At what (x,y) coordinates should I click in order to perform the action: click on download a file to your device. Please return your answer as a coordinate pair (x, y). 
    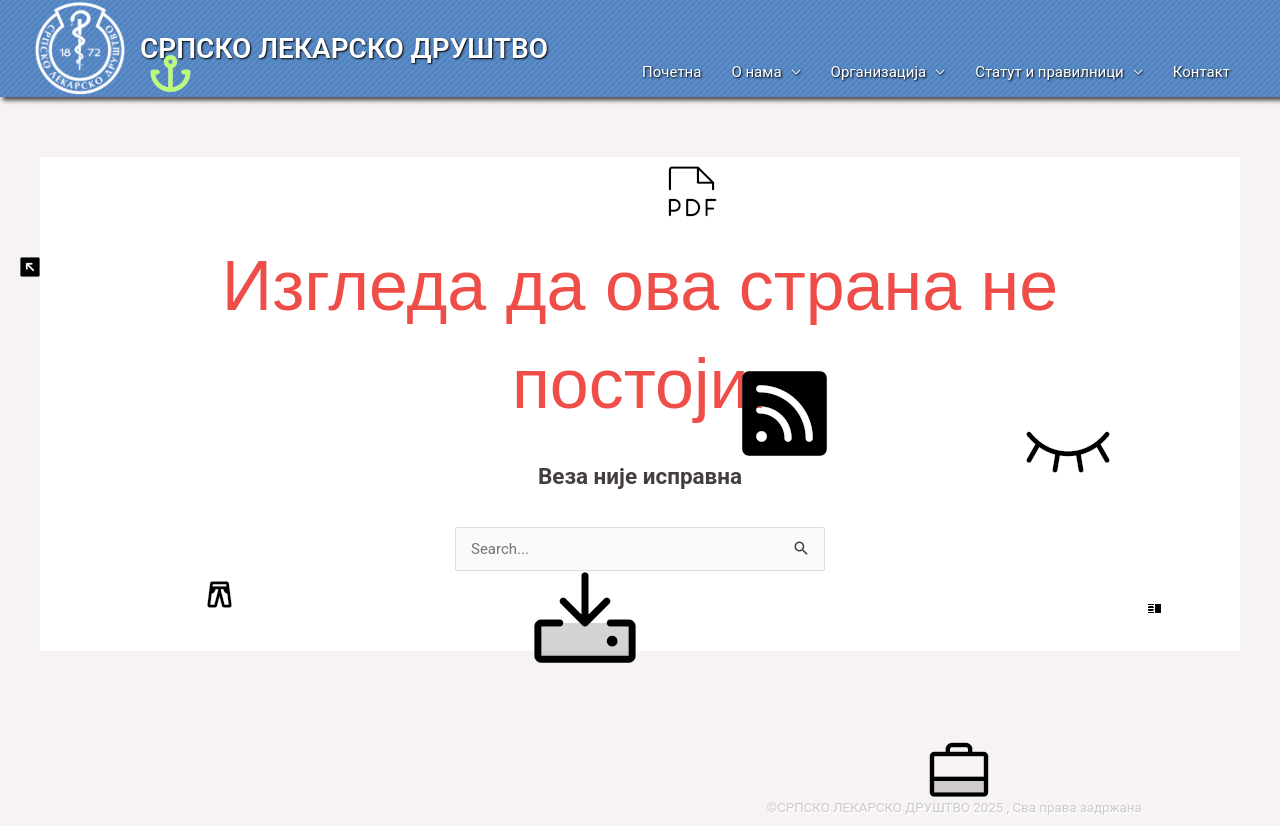
    Looking at the image, I should click on (585, 623).